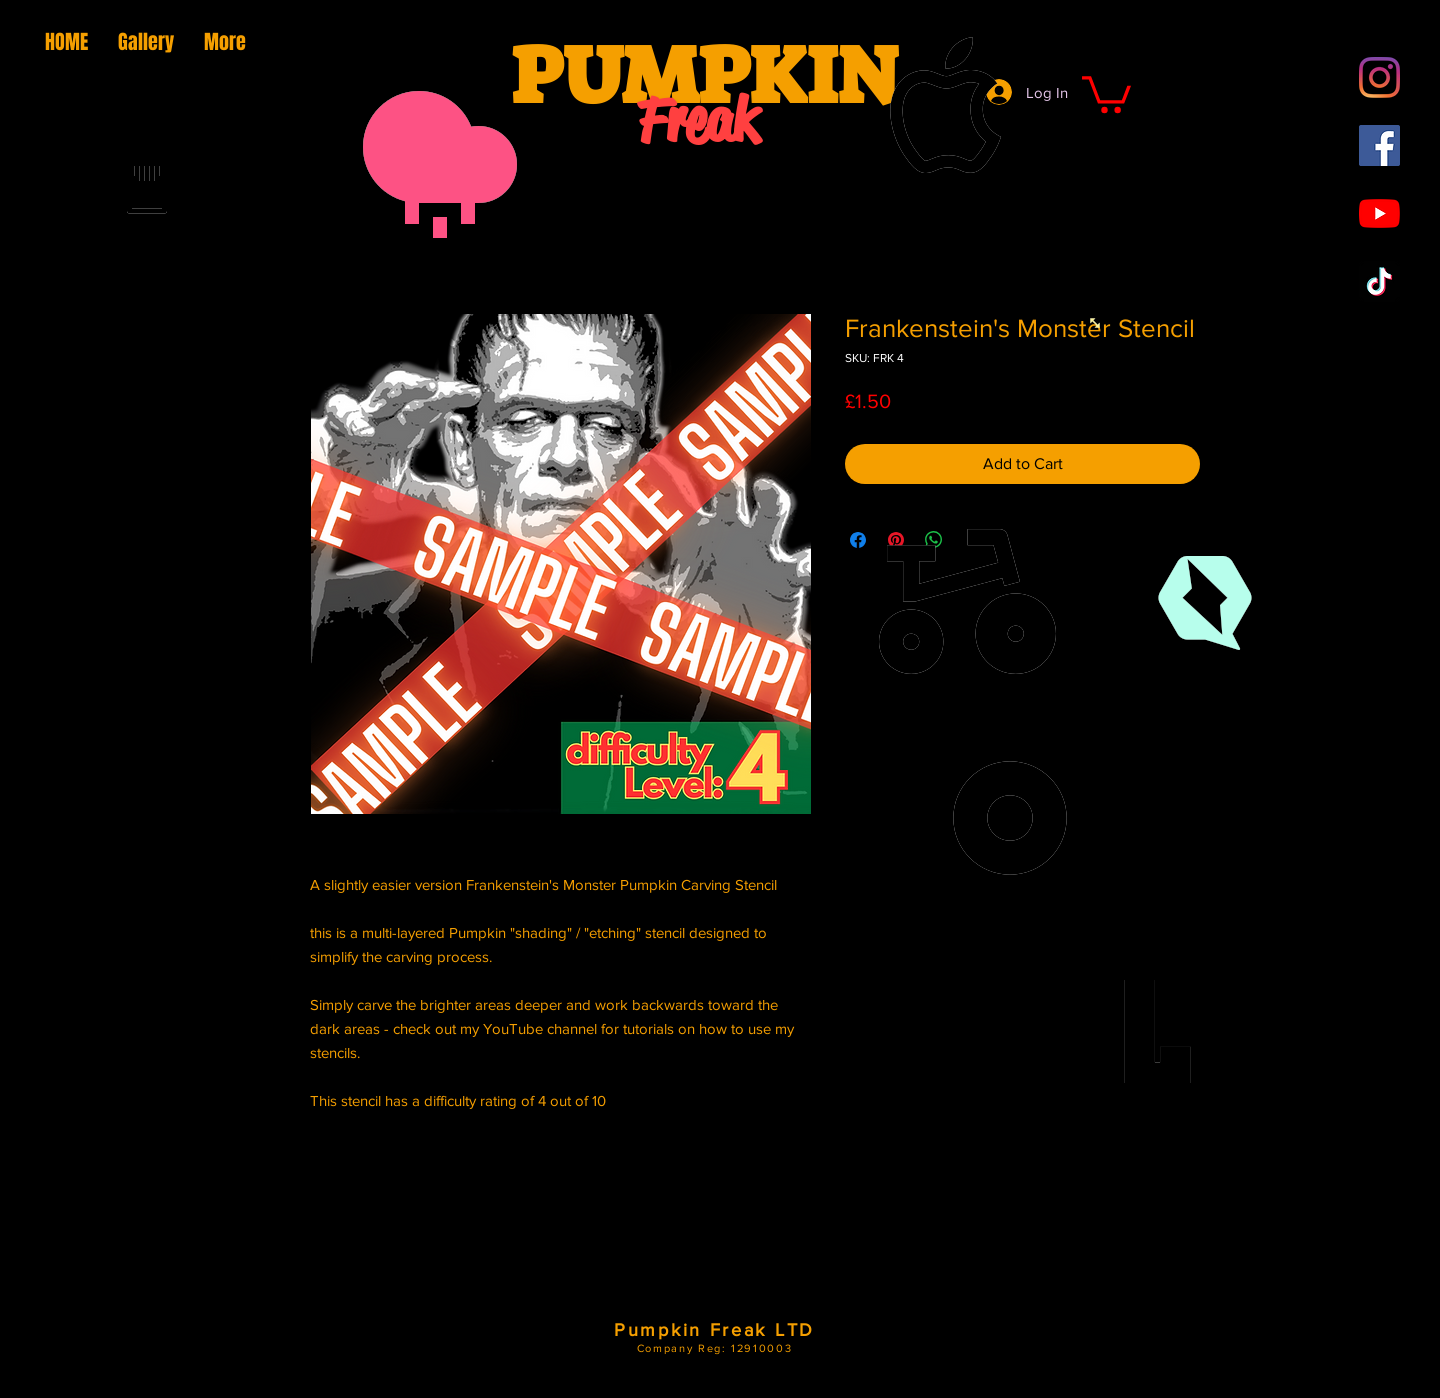 The image size is (1440, 1398). What do you see at coordinates (948, 105) in the screenshot?
I see `apple company logo` at bounding box center [948, 105].